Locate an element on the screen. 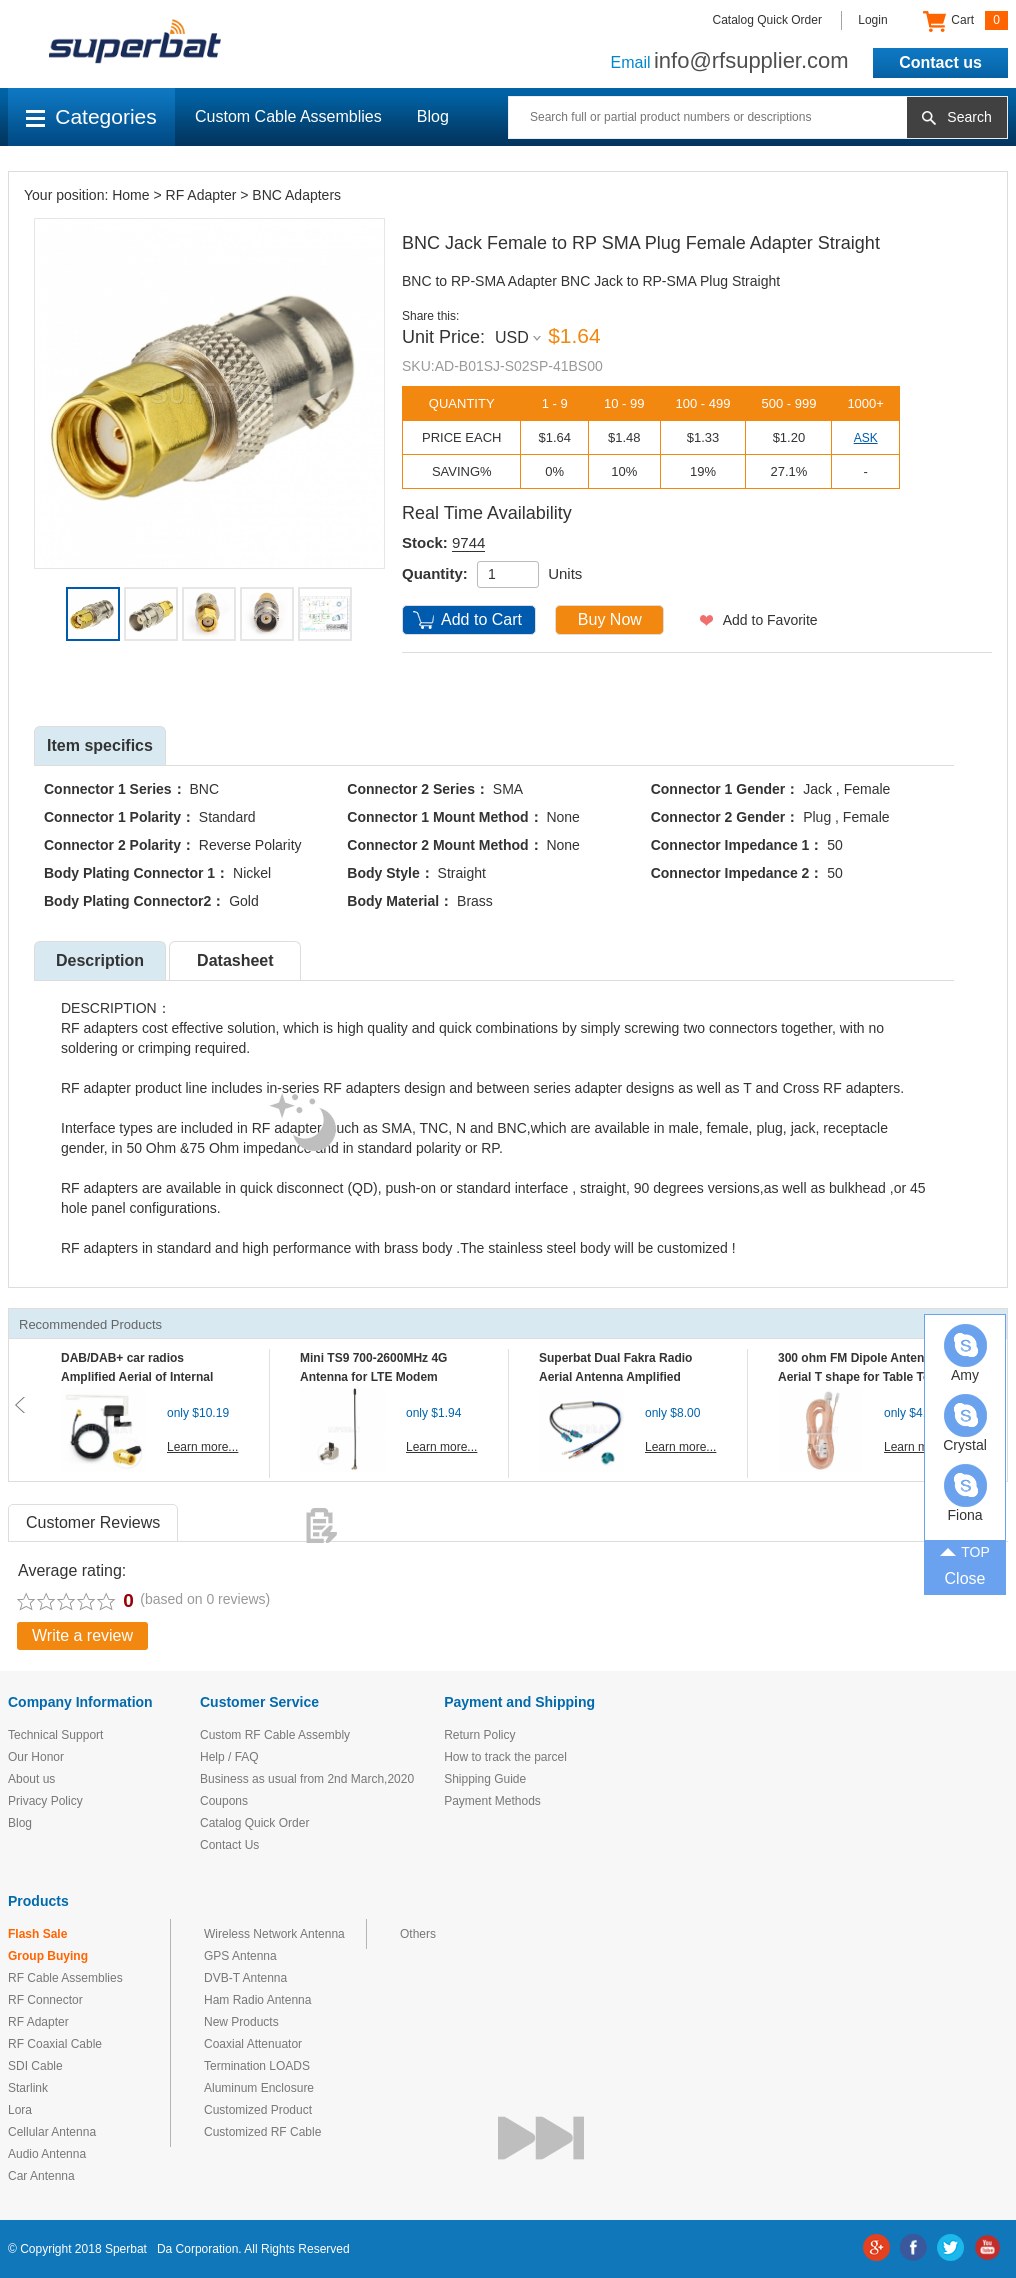  skip to the next track is located at coordinates (541, 2138).